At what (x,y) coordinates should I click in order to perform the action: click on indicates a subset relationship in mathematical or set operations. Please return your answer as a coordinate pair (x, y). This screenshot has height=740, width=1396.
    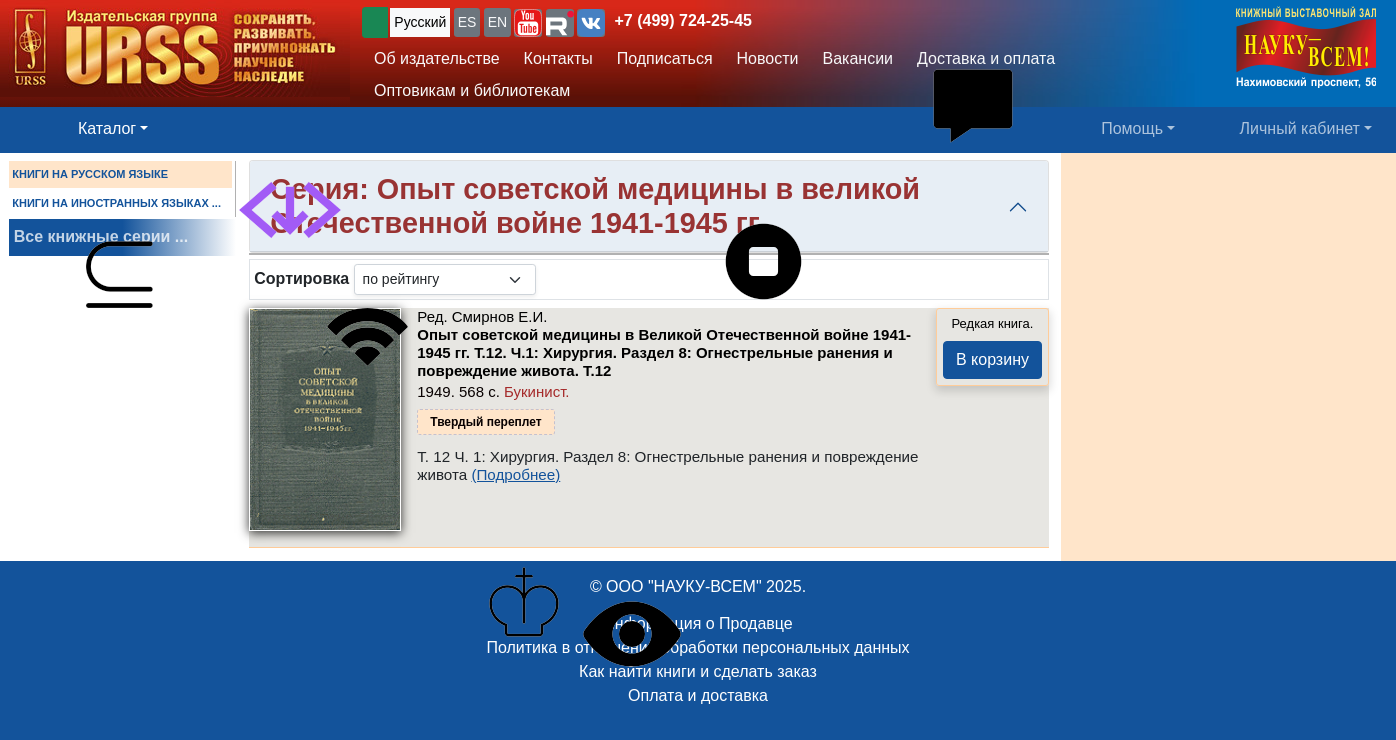
    Looking at the image, I should click on (121, 273).